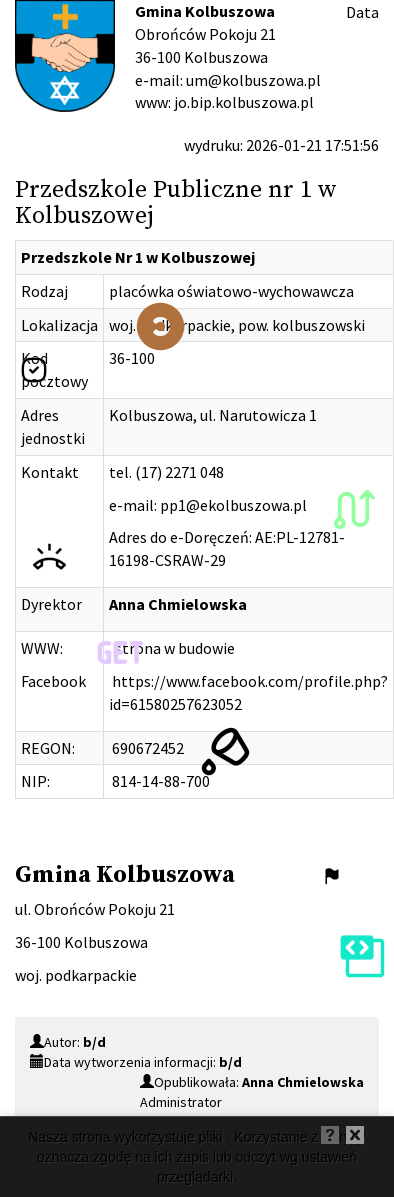 The image size is (394, 1197). What do you see at coordinates (365, 958) in the screenshot?
I see `insert a code block` at bounding box center [365, 958].